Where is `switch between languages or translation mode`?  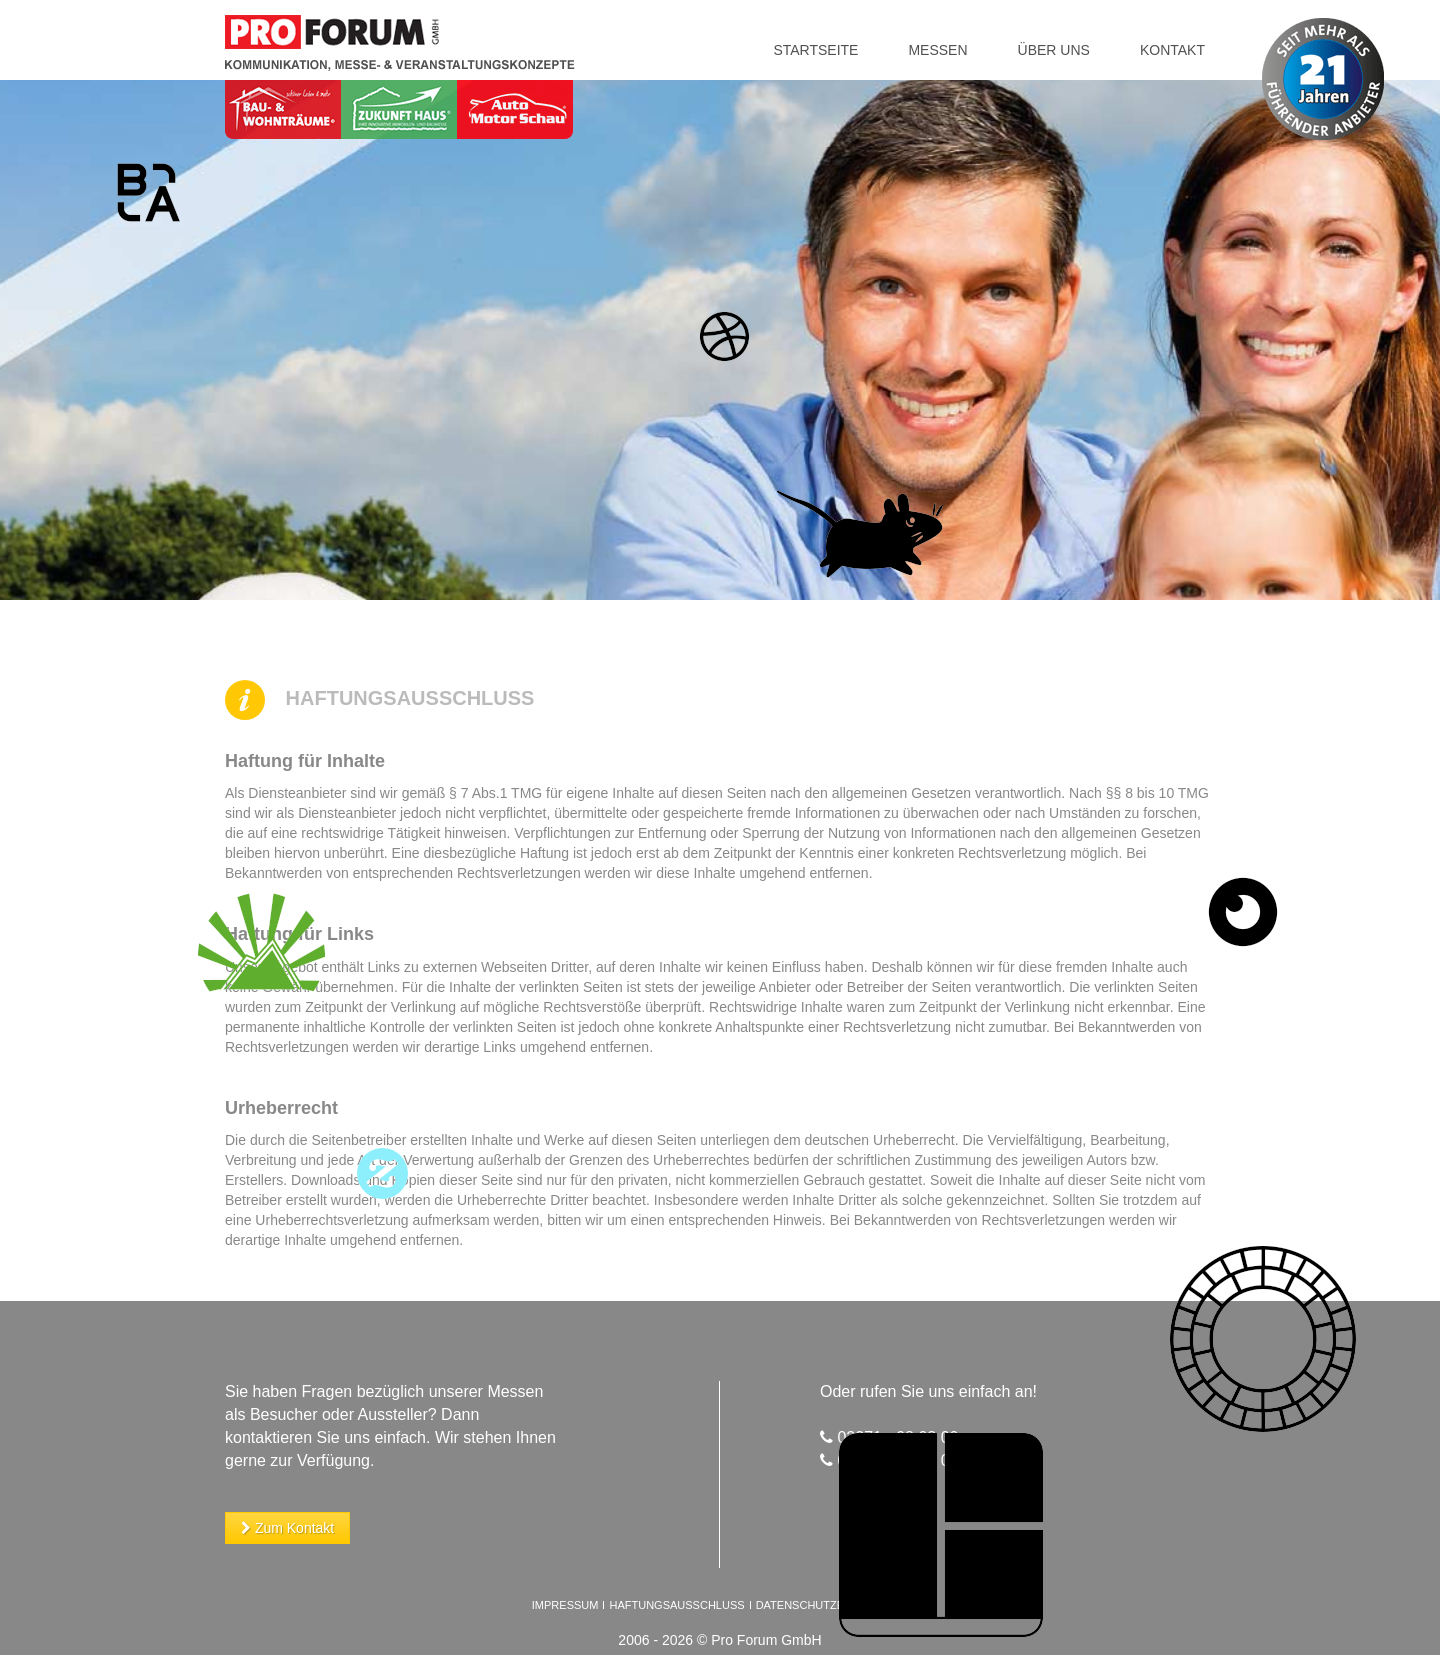 switch between languages or translation mode is located at coordinates (146, 192).